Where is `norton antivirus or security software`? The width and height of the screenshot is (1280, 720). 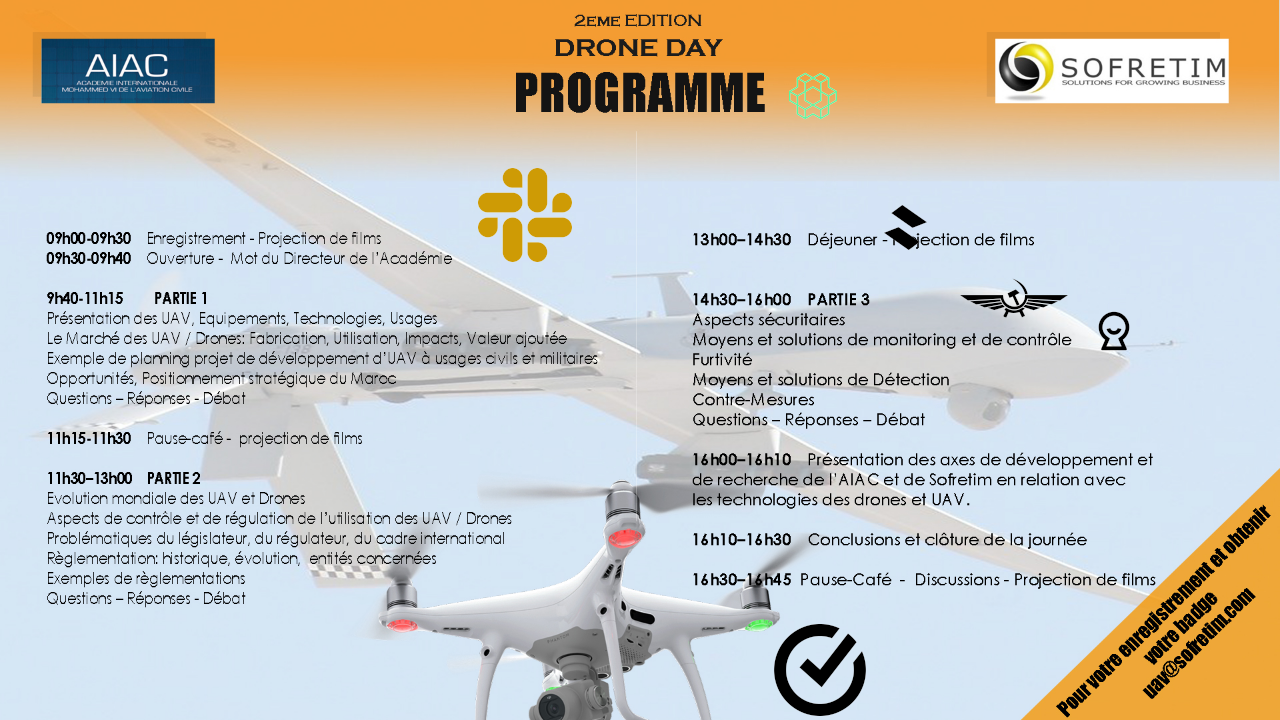 norton antivirus or security software is located at coordinates (820, 670).